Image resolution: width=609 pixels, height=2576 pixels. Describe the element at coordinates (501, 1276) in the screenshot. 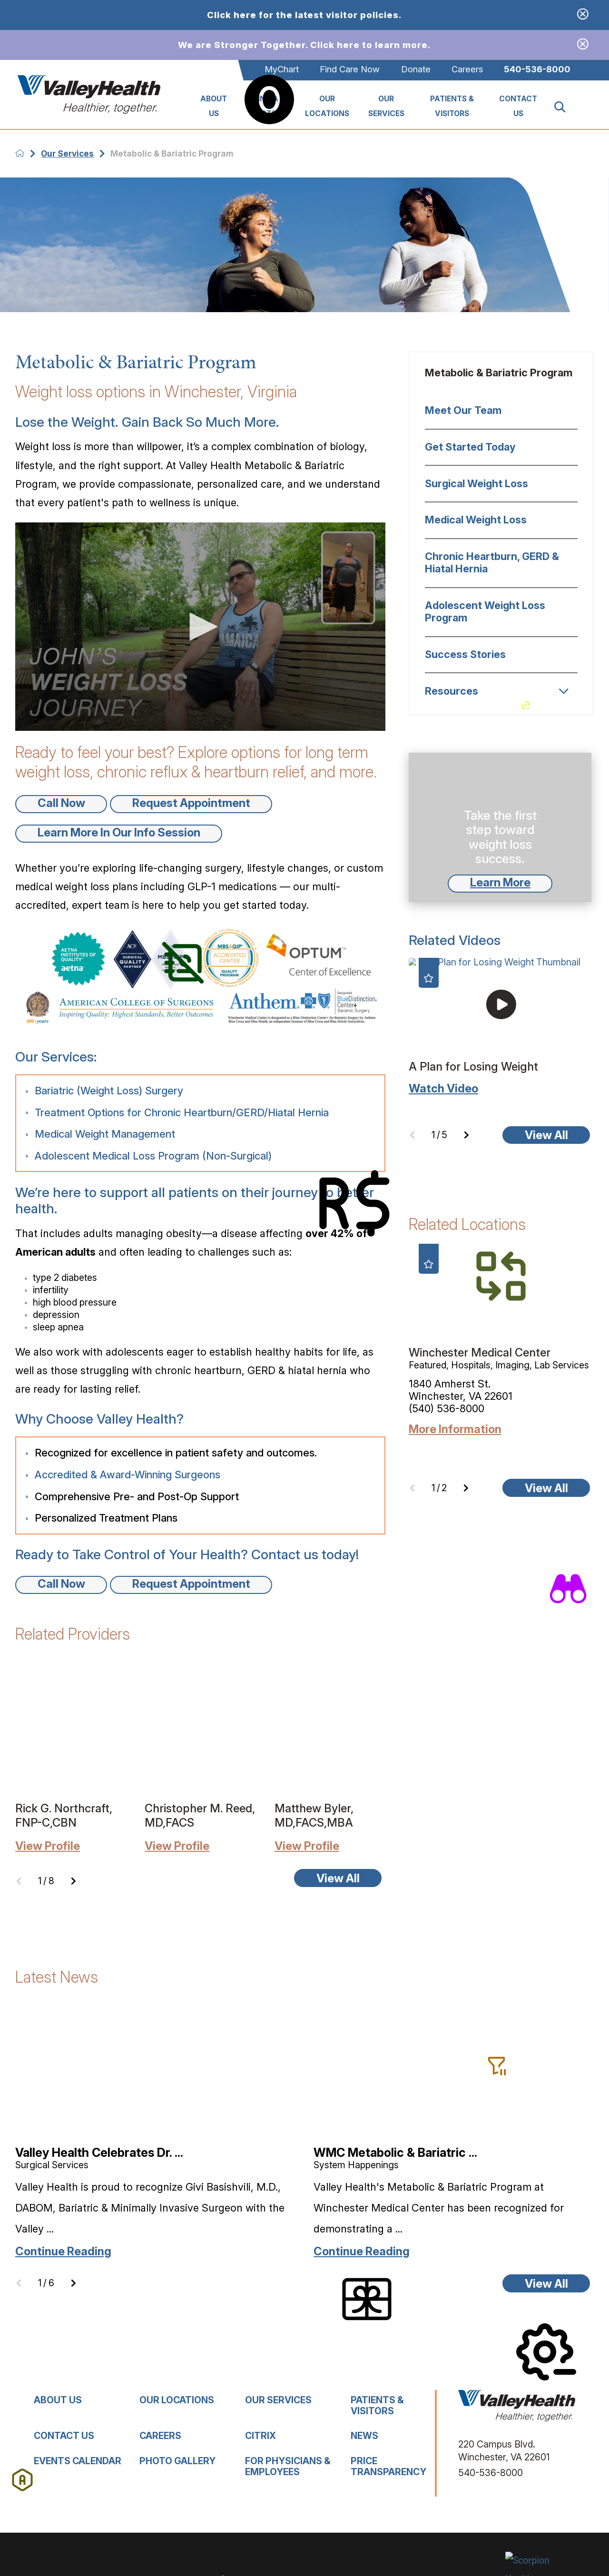

I see `swap or exchange two items` at that location.